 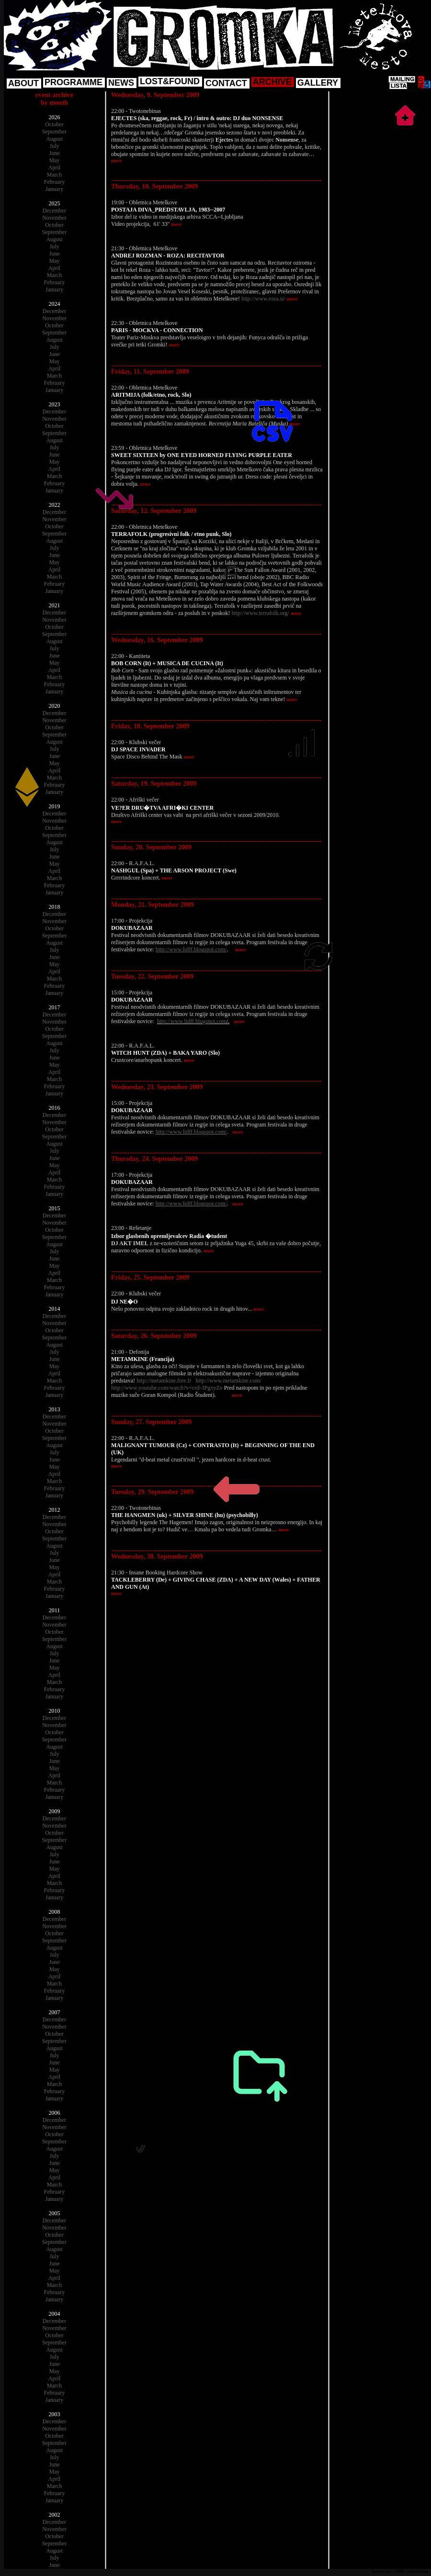 I want to click on indicates strong cellular network connection, so click(x=306, y=741).